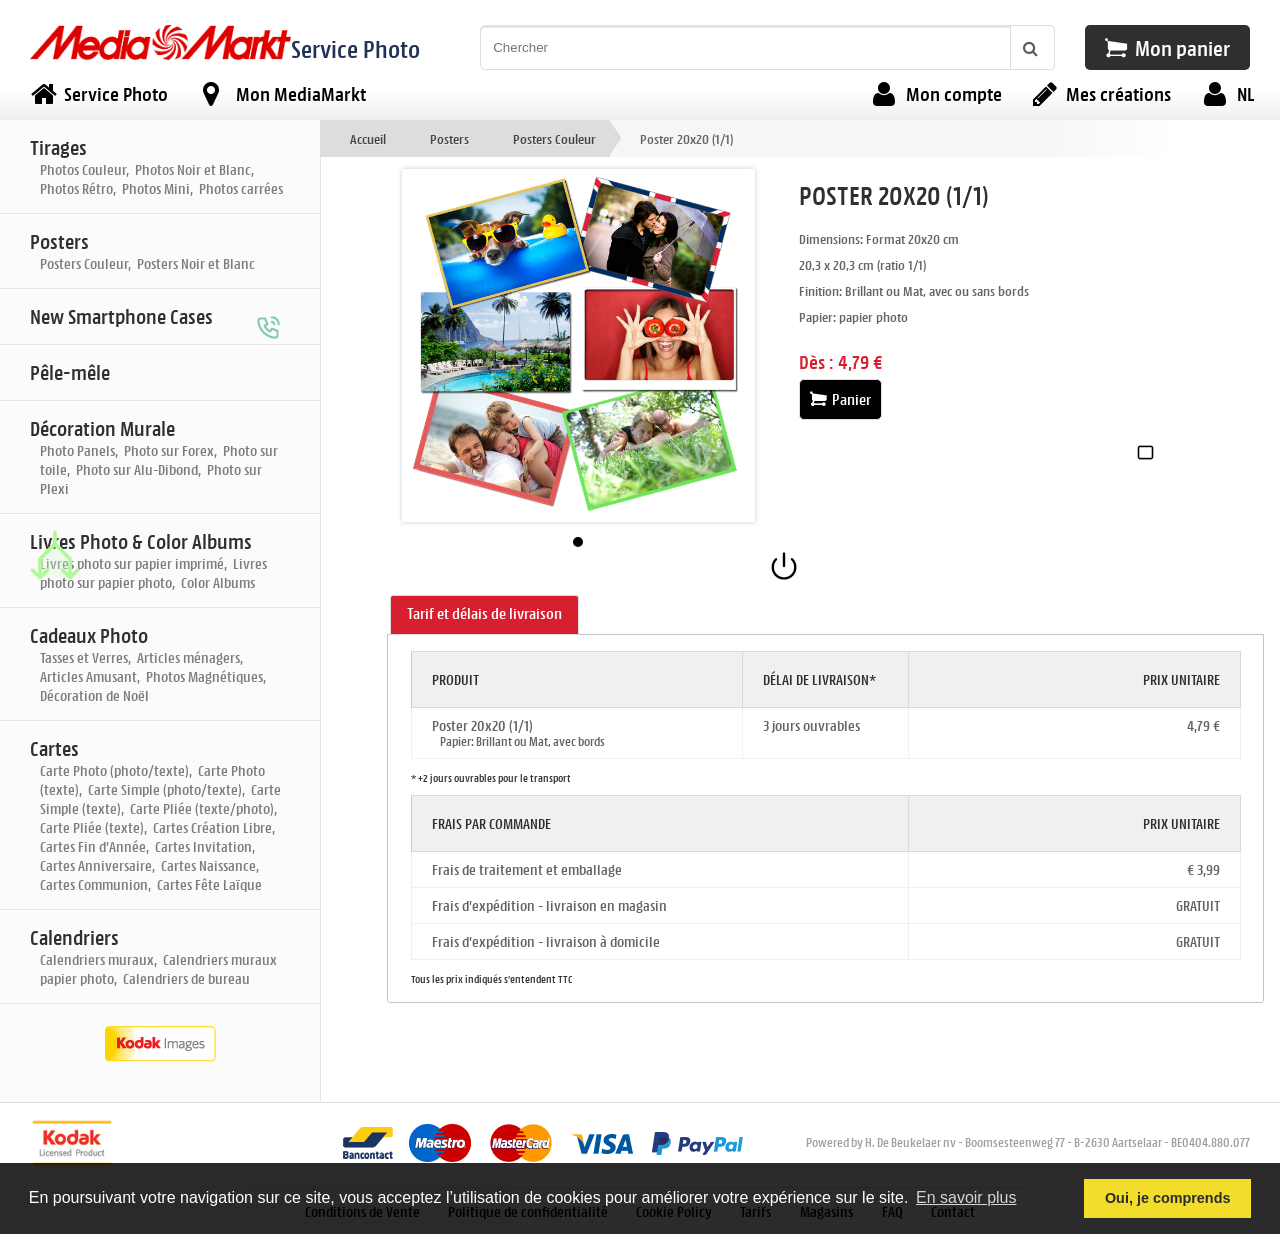 The width and height of the screenshot is (1280, 1234). What do you see at coordinates (55, 557) in the screenshot?
I see `split content into multiple paths` at bounding box center [55, 557].